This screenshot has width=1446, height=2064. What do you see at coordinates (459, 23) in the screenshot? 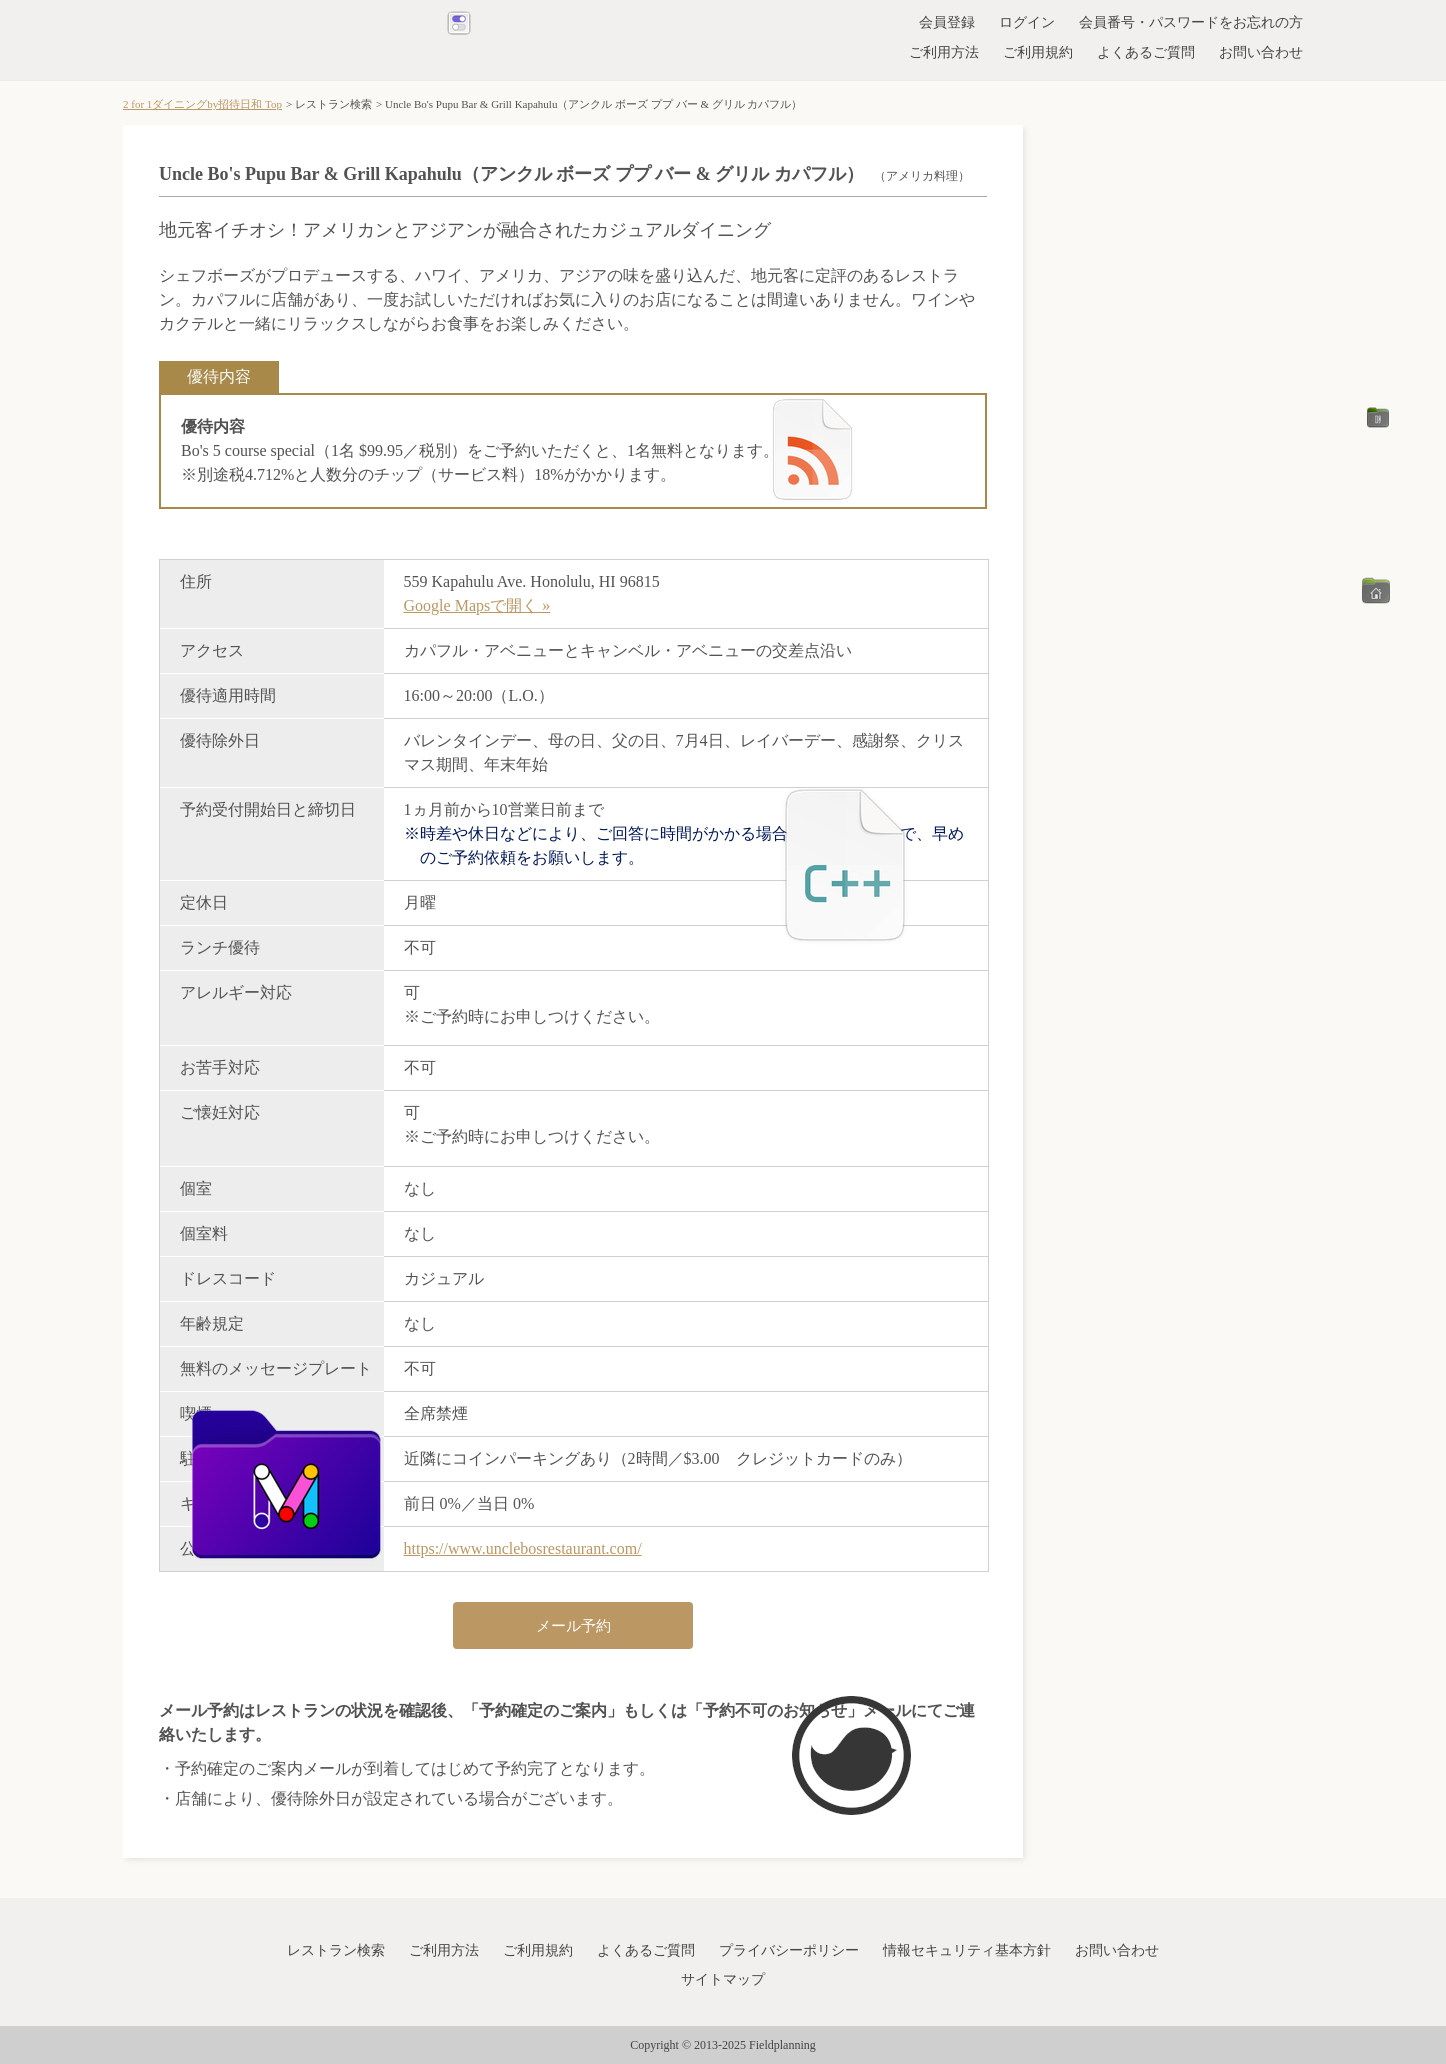
I see `open desktop preferences or settings` at bounding box center [459, 23].